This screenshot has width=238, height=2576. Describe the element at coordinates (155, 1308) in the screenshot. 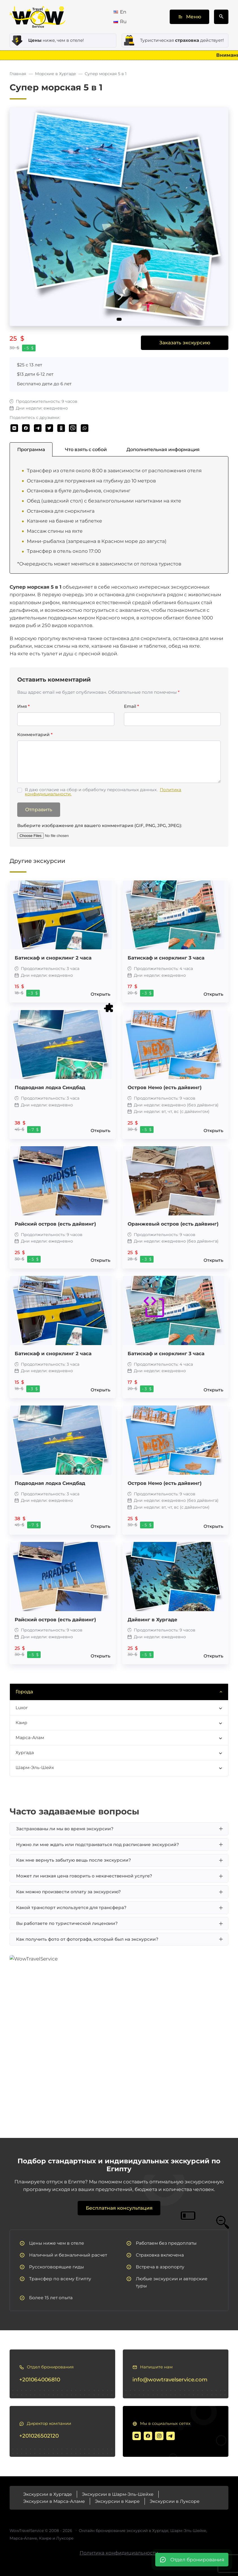

I see `insert a code block or snippet` at that location.